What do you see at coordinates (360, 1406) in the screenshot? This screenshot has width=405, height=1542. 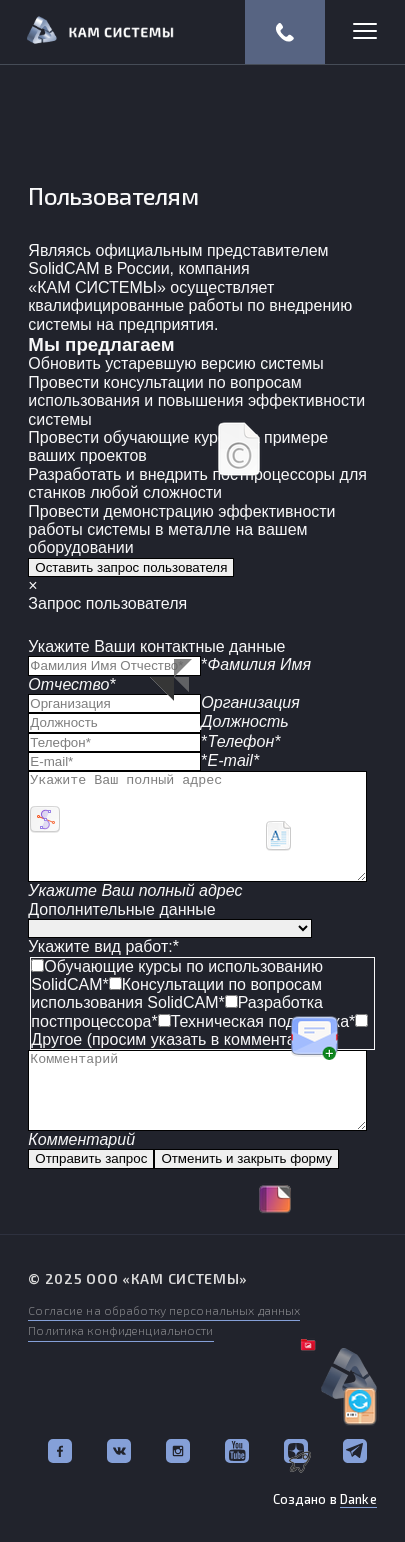 I see `system package updates available` at bounding box center [360, 1406].